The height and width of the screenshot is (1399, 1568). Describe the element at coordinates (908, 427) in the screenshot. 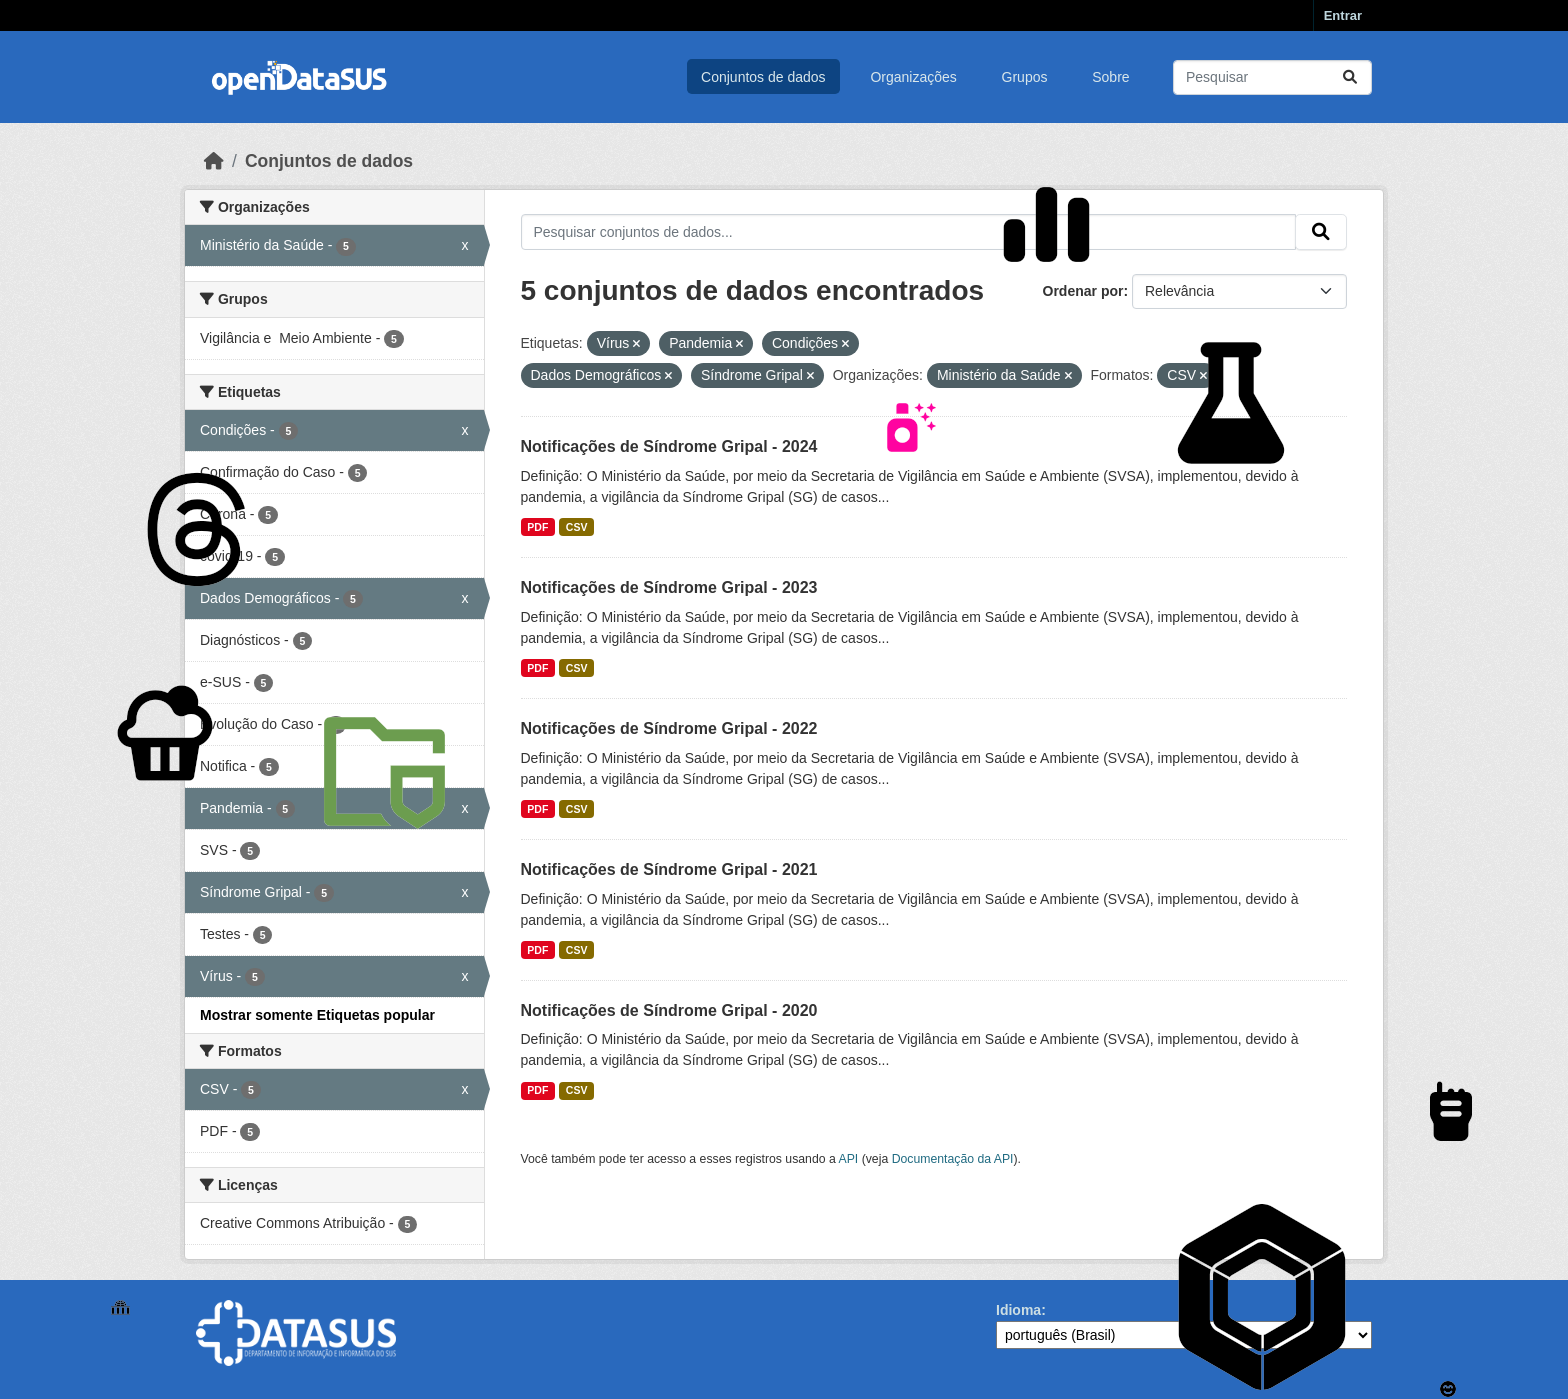

I see `air freshener or fragrance settings` at that location.